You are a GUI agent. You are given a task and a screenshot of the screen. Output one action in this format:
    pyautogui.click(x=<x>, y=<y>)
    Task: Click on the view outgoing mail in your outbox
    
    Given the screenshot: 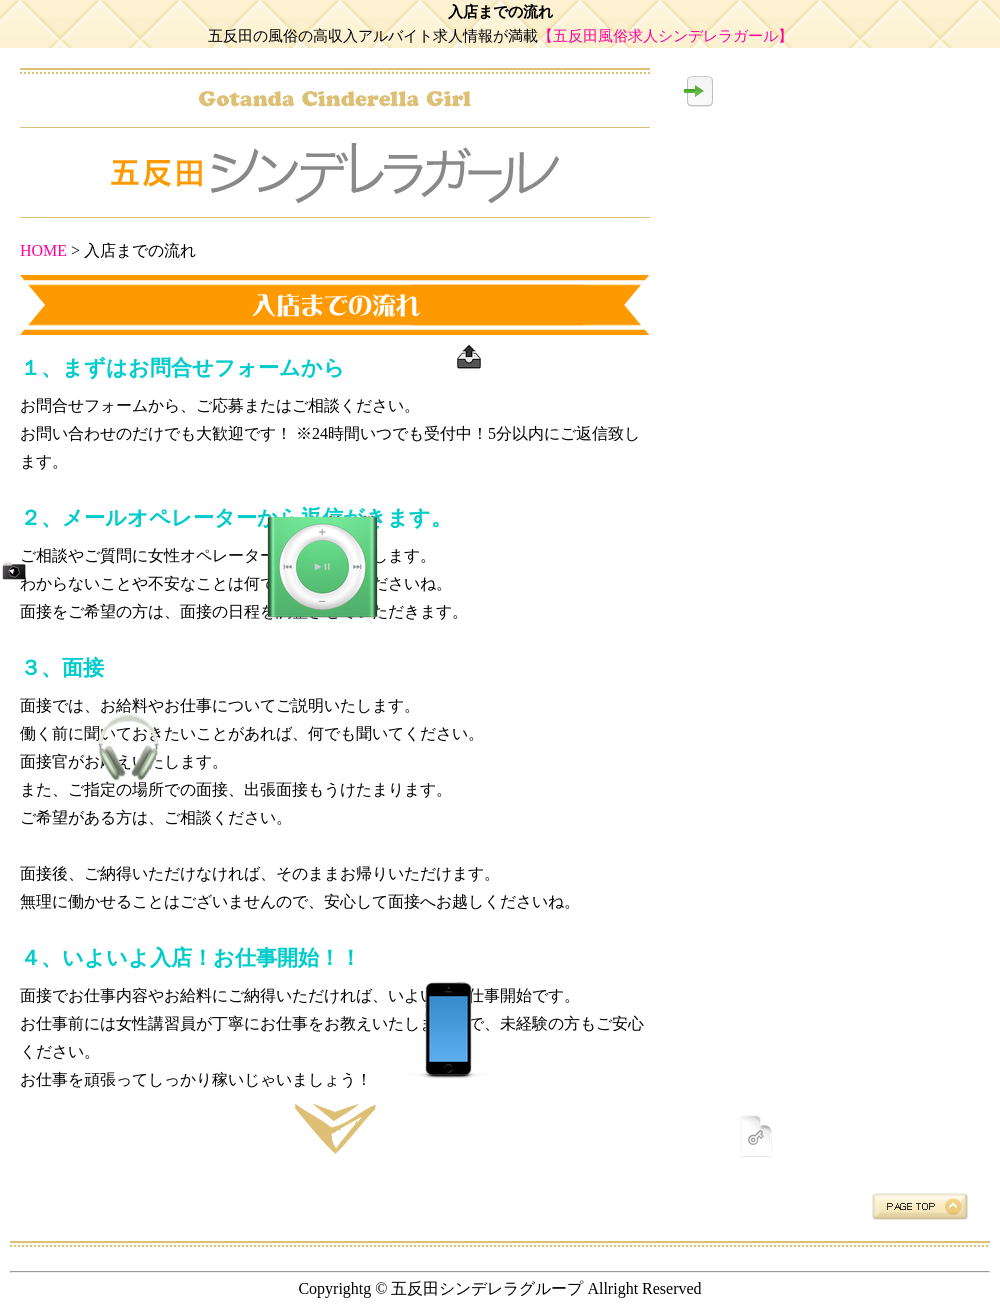 What is the action you would take?
    pyautogui.click(x=469, y=358)
    